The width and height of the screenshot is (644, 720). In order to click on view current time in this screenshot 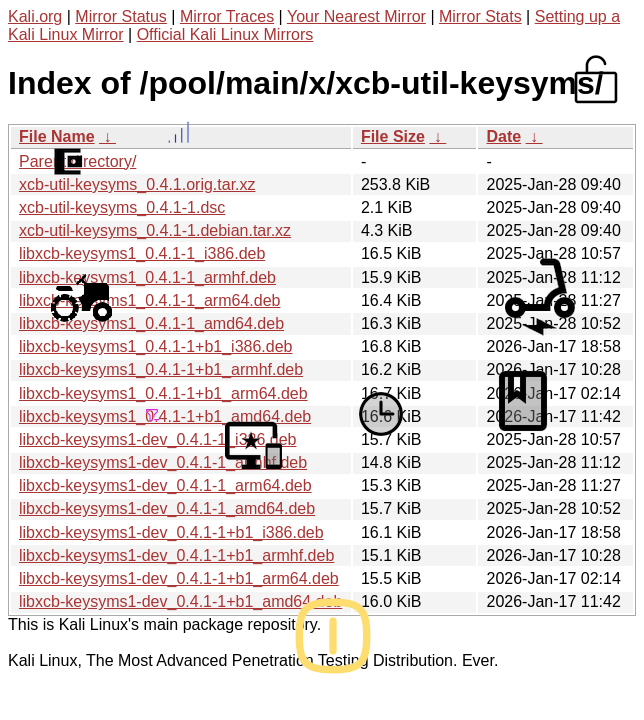, I will do `click(381, 414)`.